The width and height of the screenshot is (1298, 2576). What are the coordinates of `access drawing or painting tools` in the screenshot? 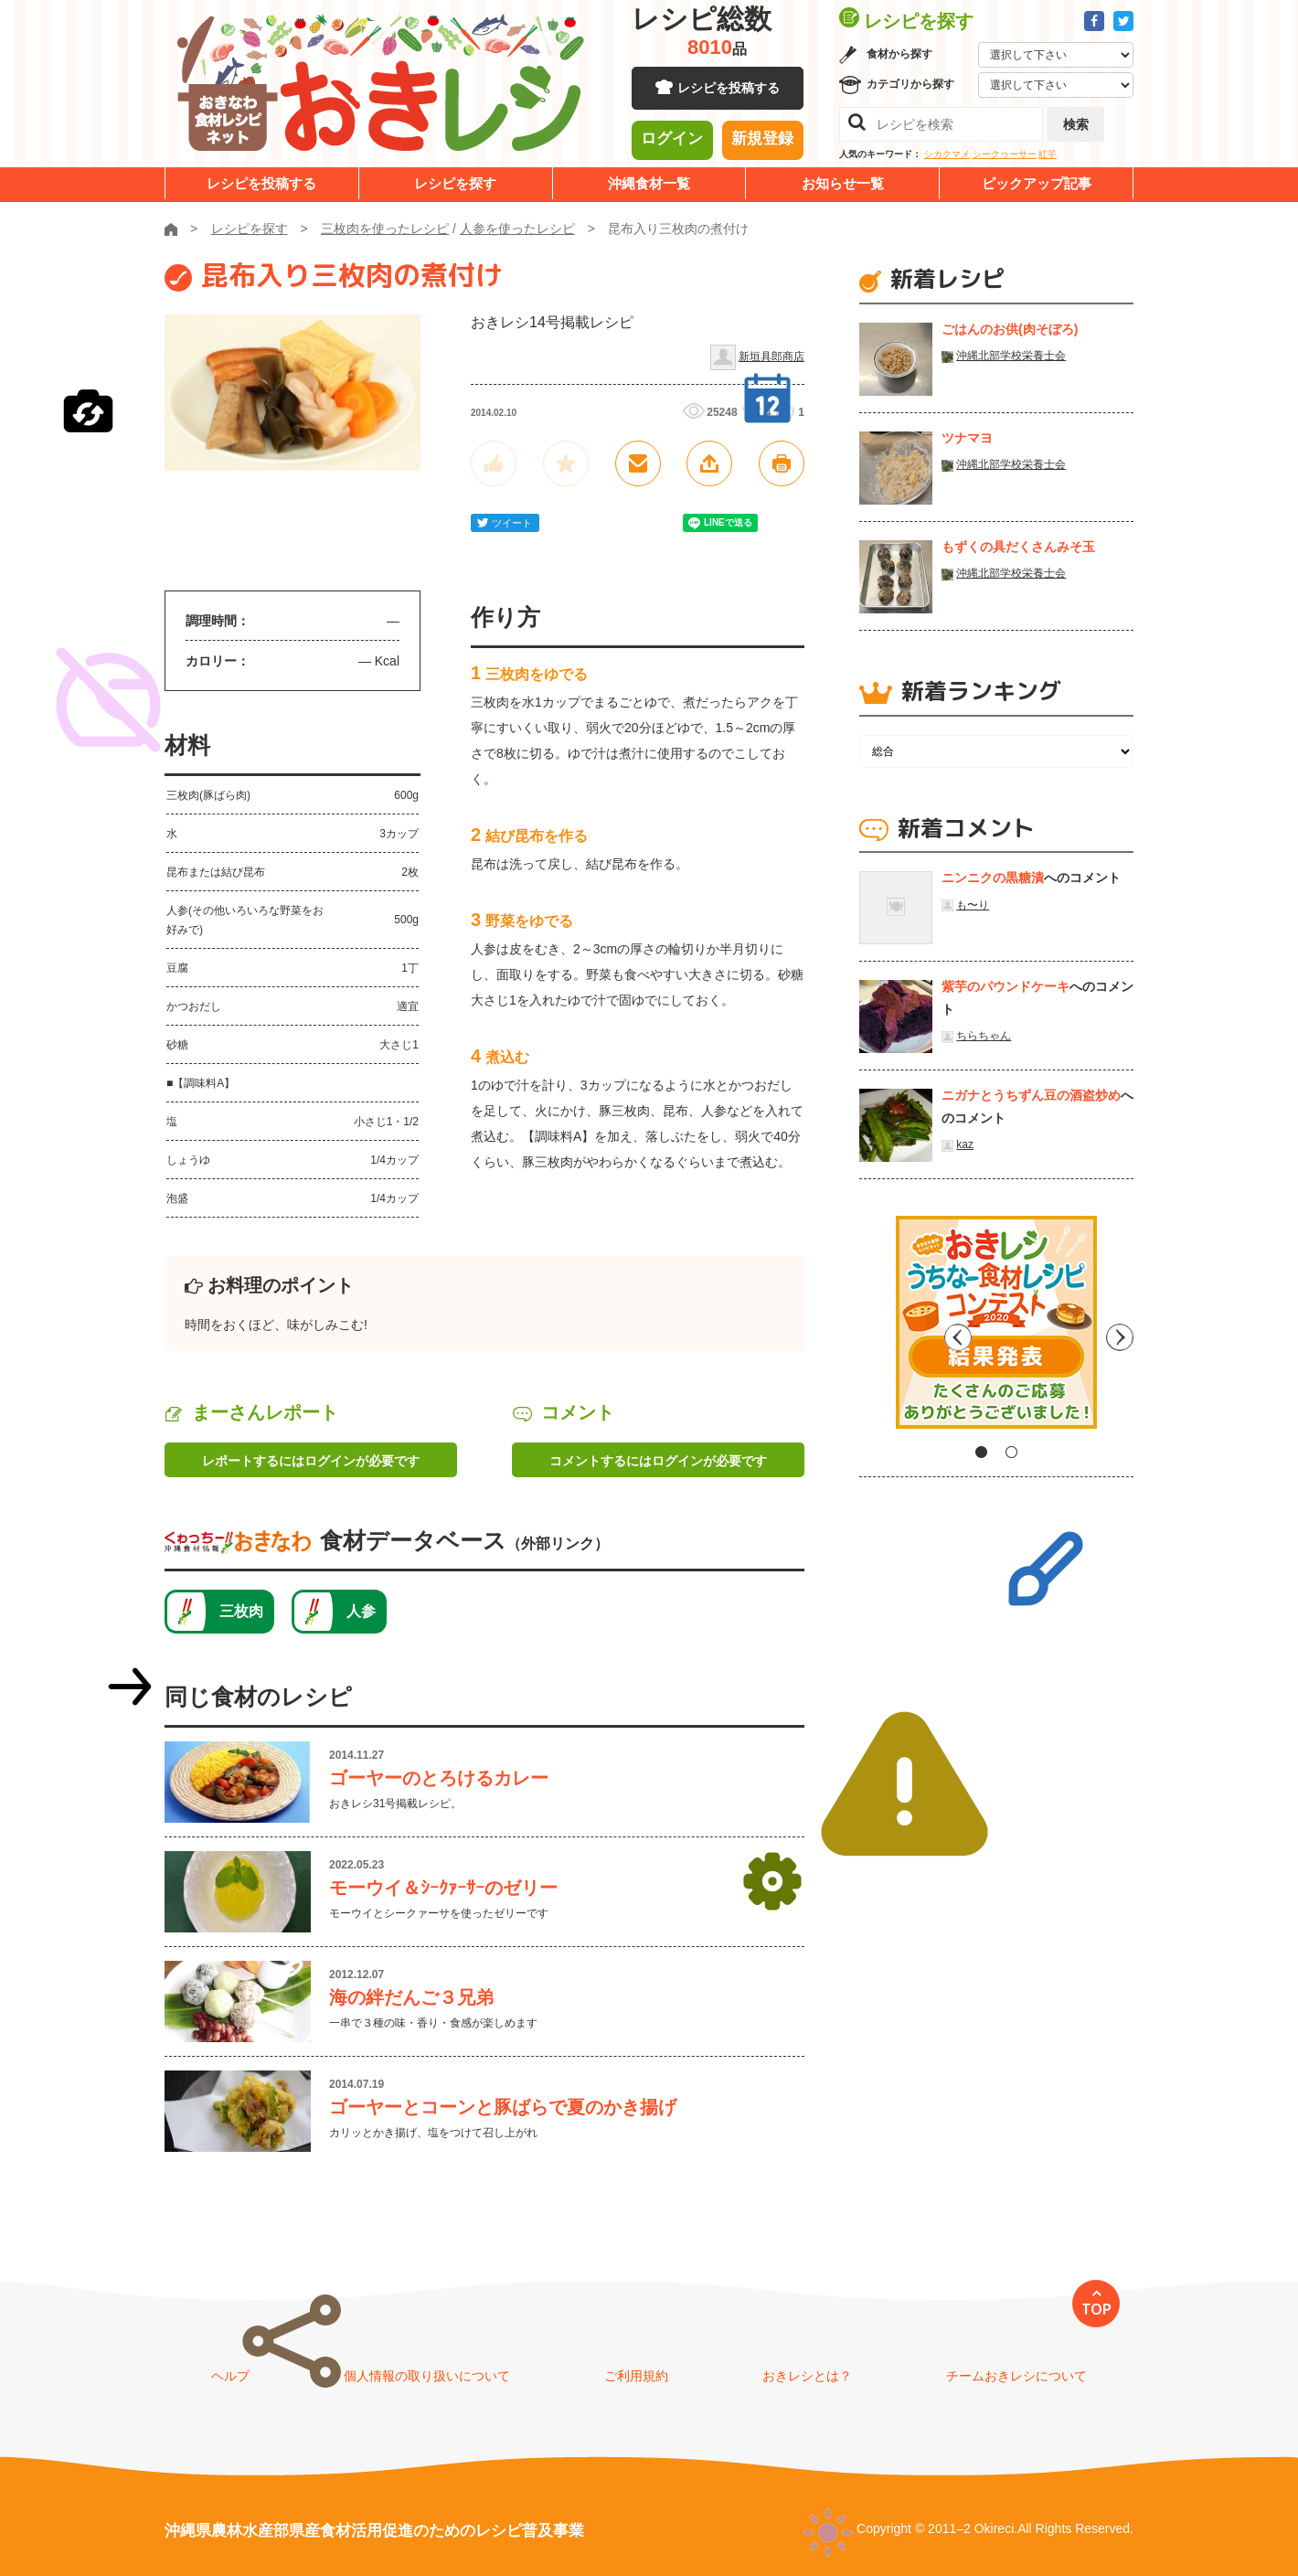 It's located at (1046, 1569).